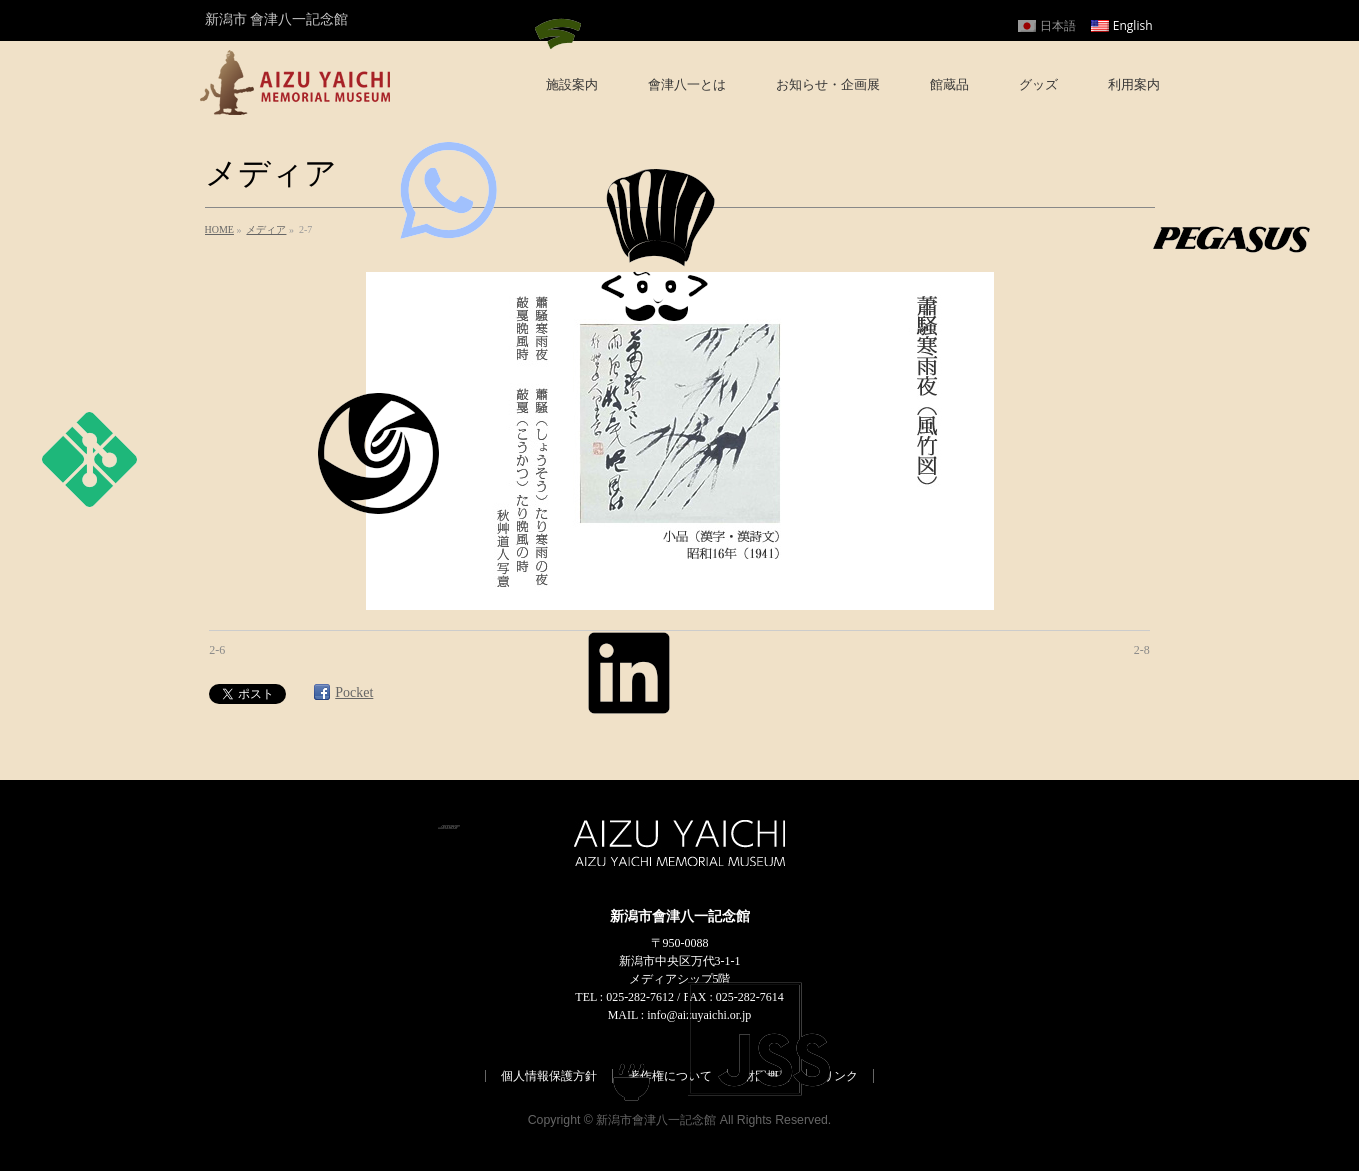  I want to click on open LinkedIn profile, so click(629, 673).